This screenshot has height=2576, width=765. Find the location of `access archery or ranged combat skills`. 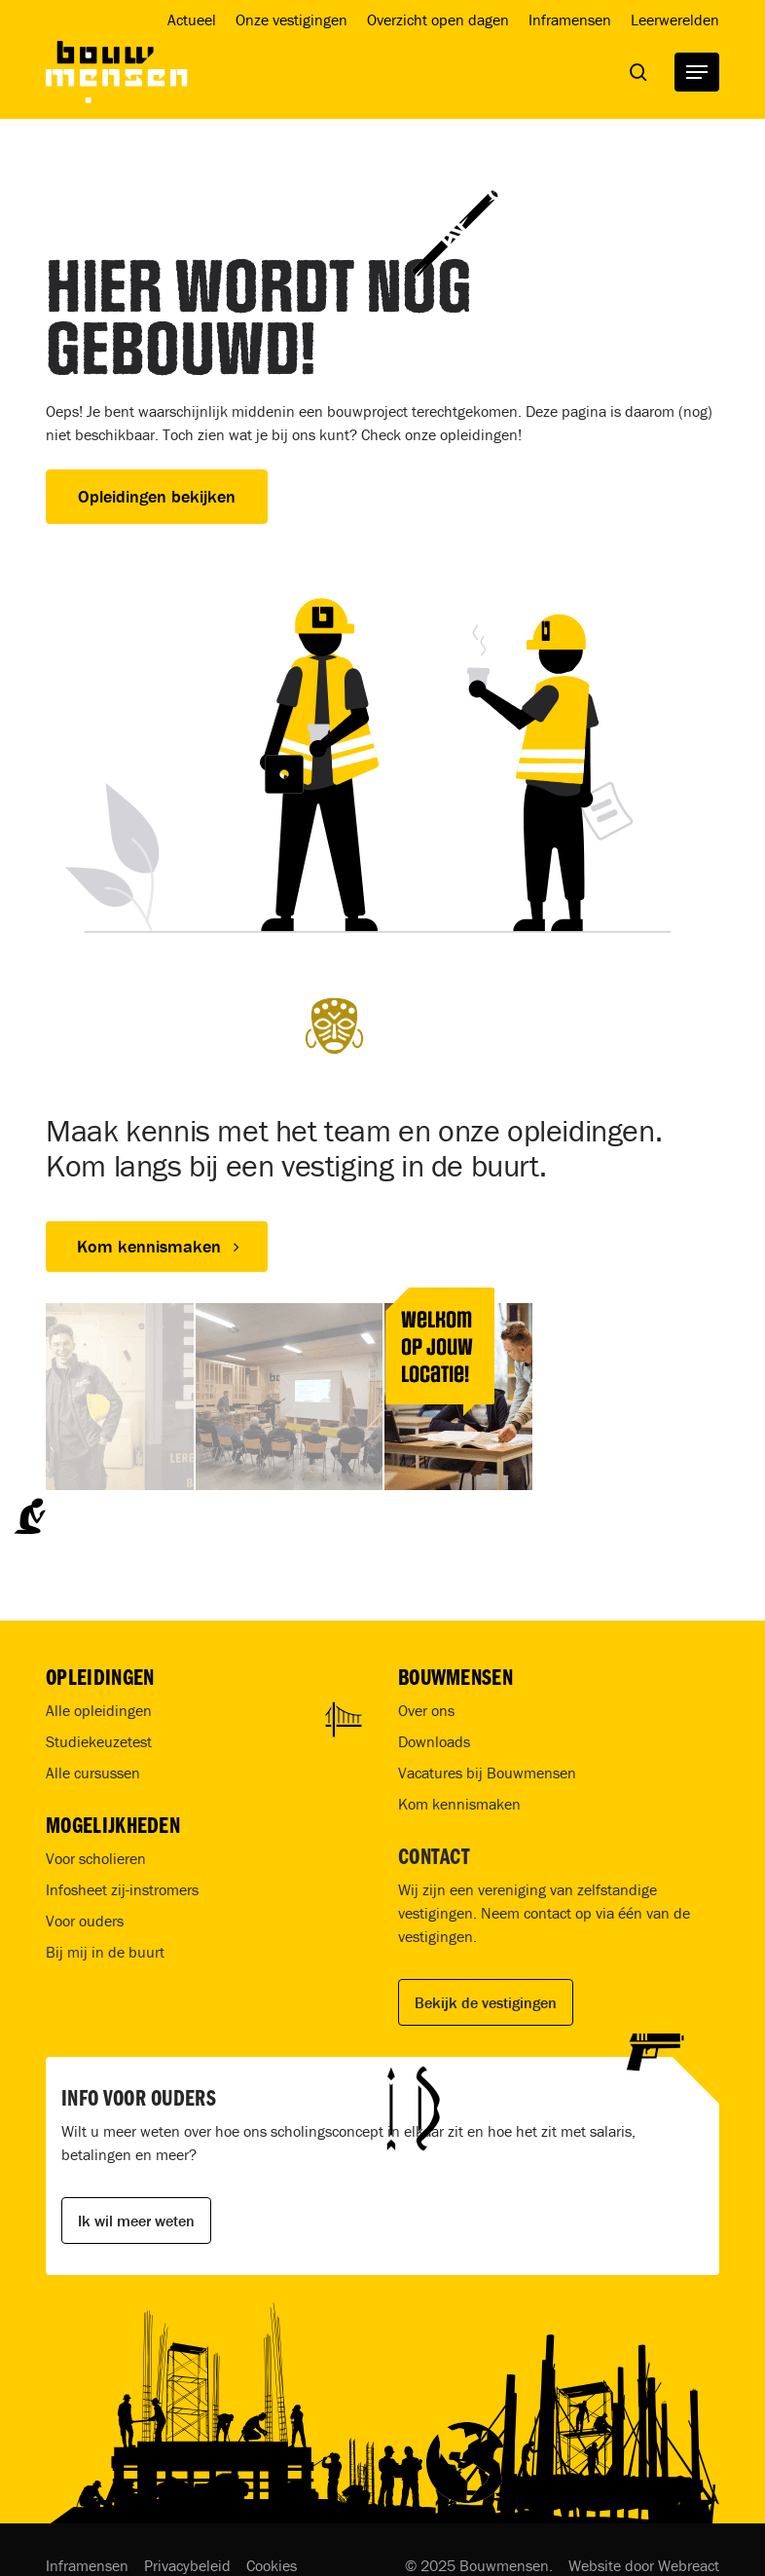

access archery or ranged combat skills is located at coordinates (410, 2109).